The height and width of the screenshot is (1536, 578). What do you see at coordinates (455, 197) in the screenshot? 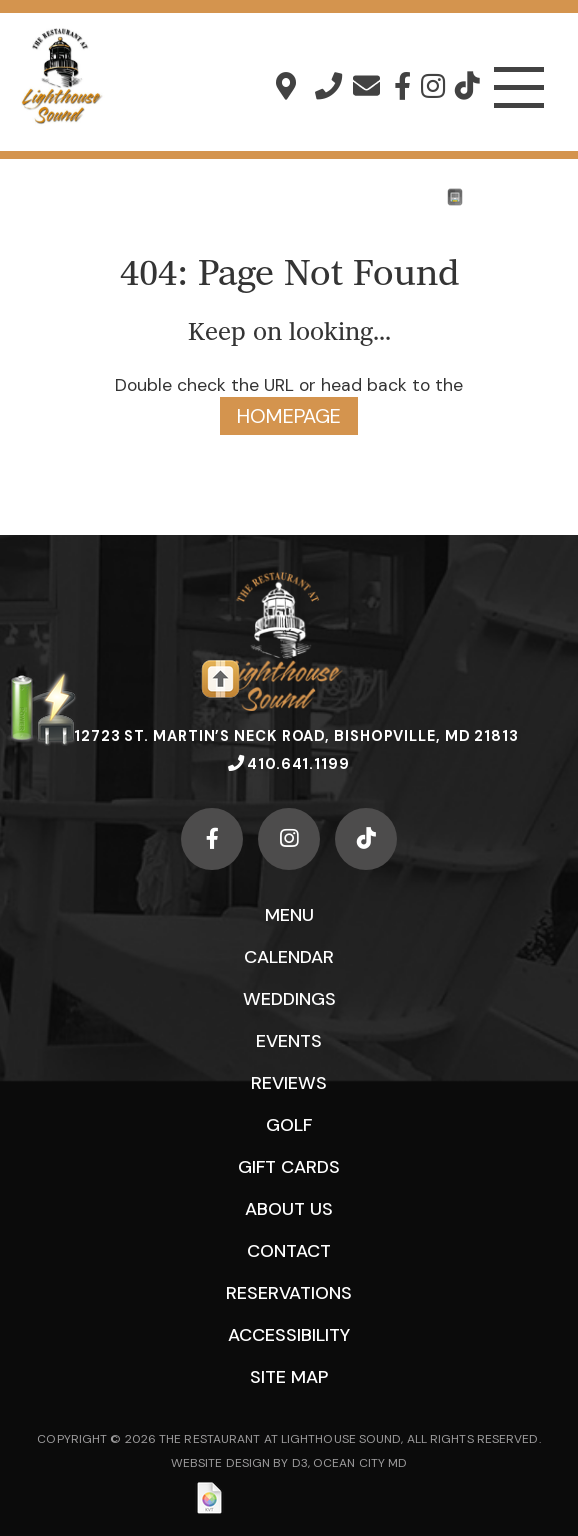
I see `nintendo ds rom file` at bounding box center [455, 197].